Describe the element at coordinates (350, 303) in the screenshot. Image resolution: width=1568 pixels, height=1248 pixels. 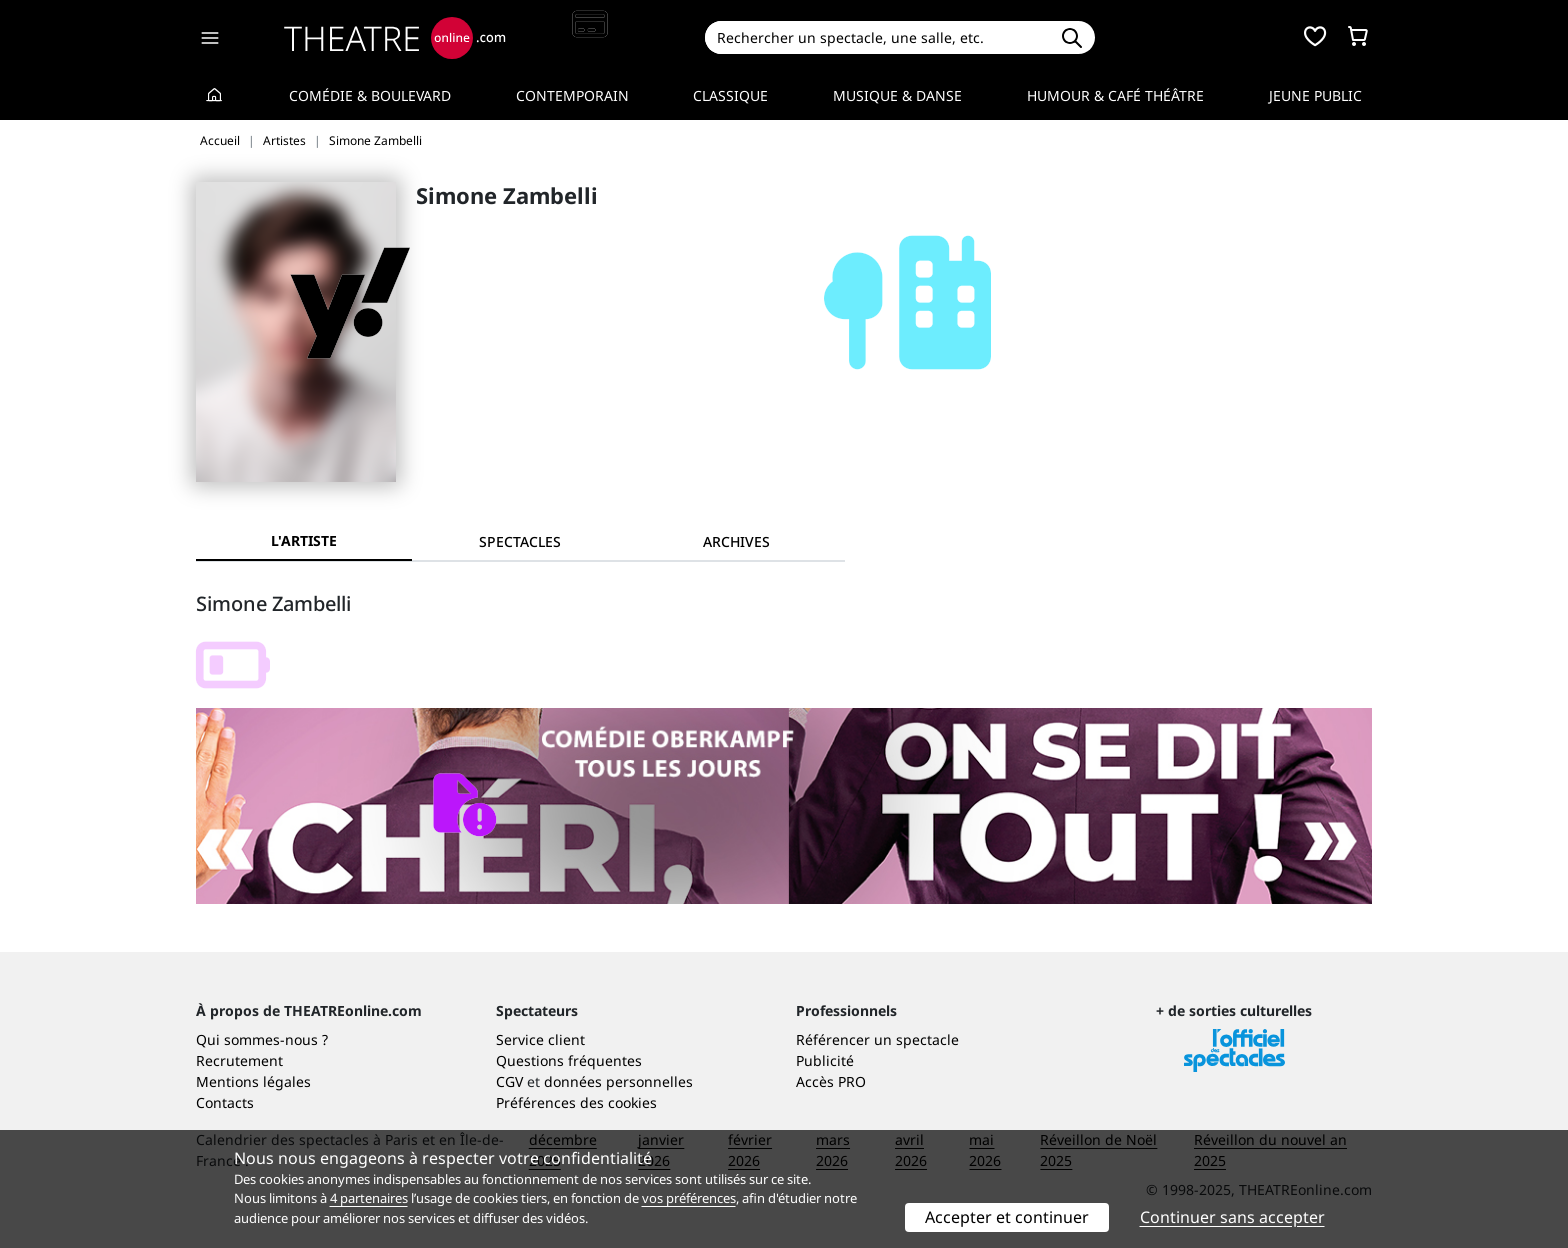
I see `open yahoo app or website` at that location.